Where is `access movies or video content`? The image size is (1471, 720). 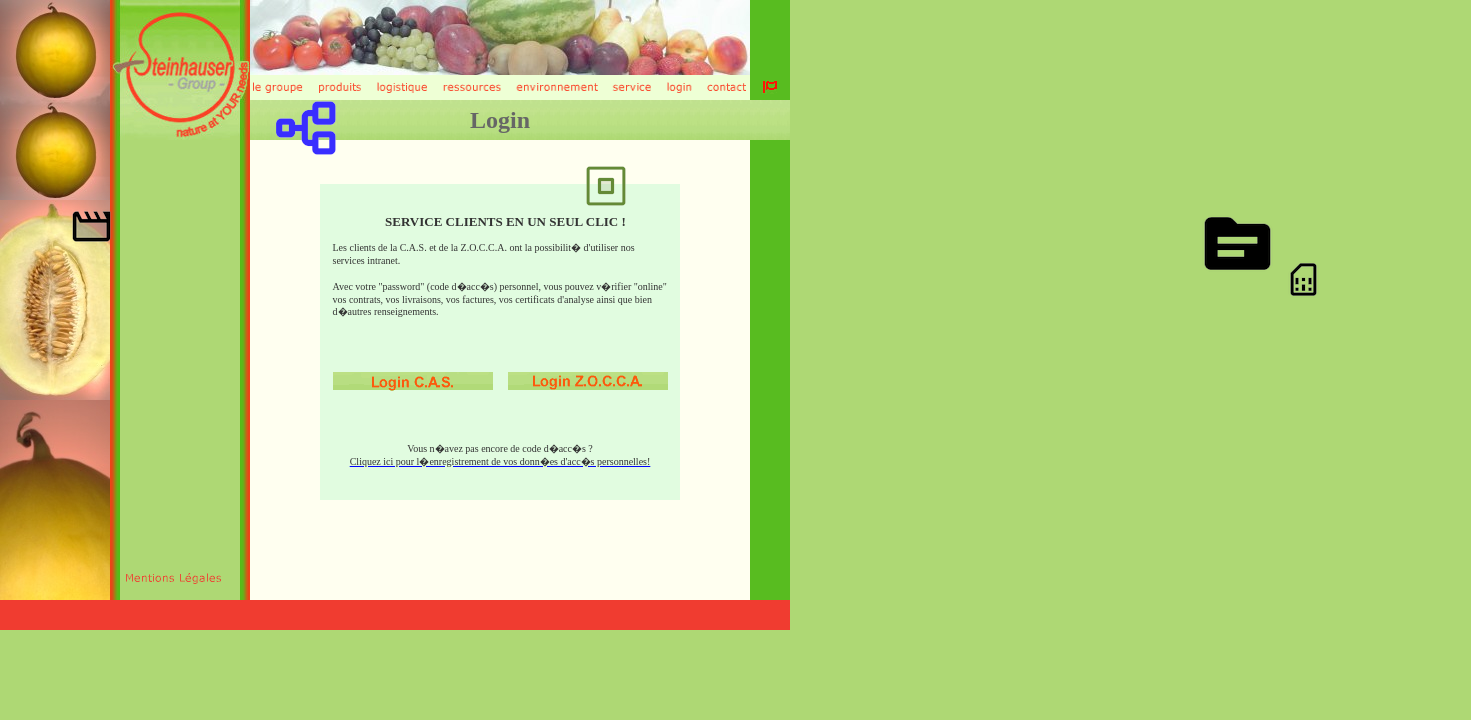 access movies or video content is located at coordinates (91, 226).